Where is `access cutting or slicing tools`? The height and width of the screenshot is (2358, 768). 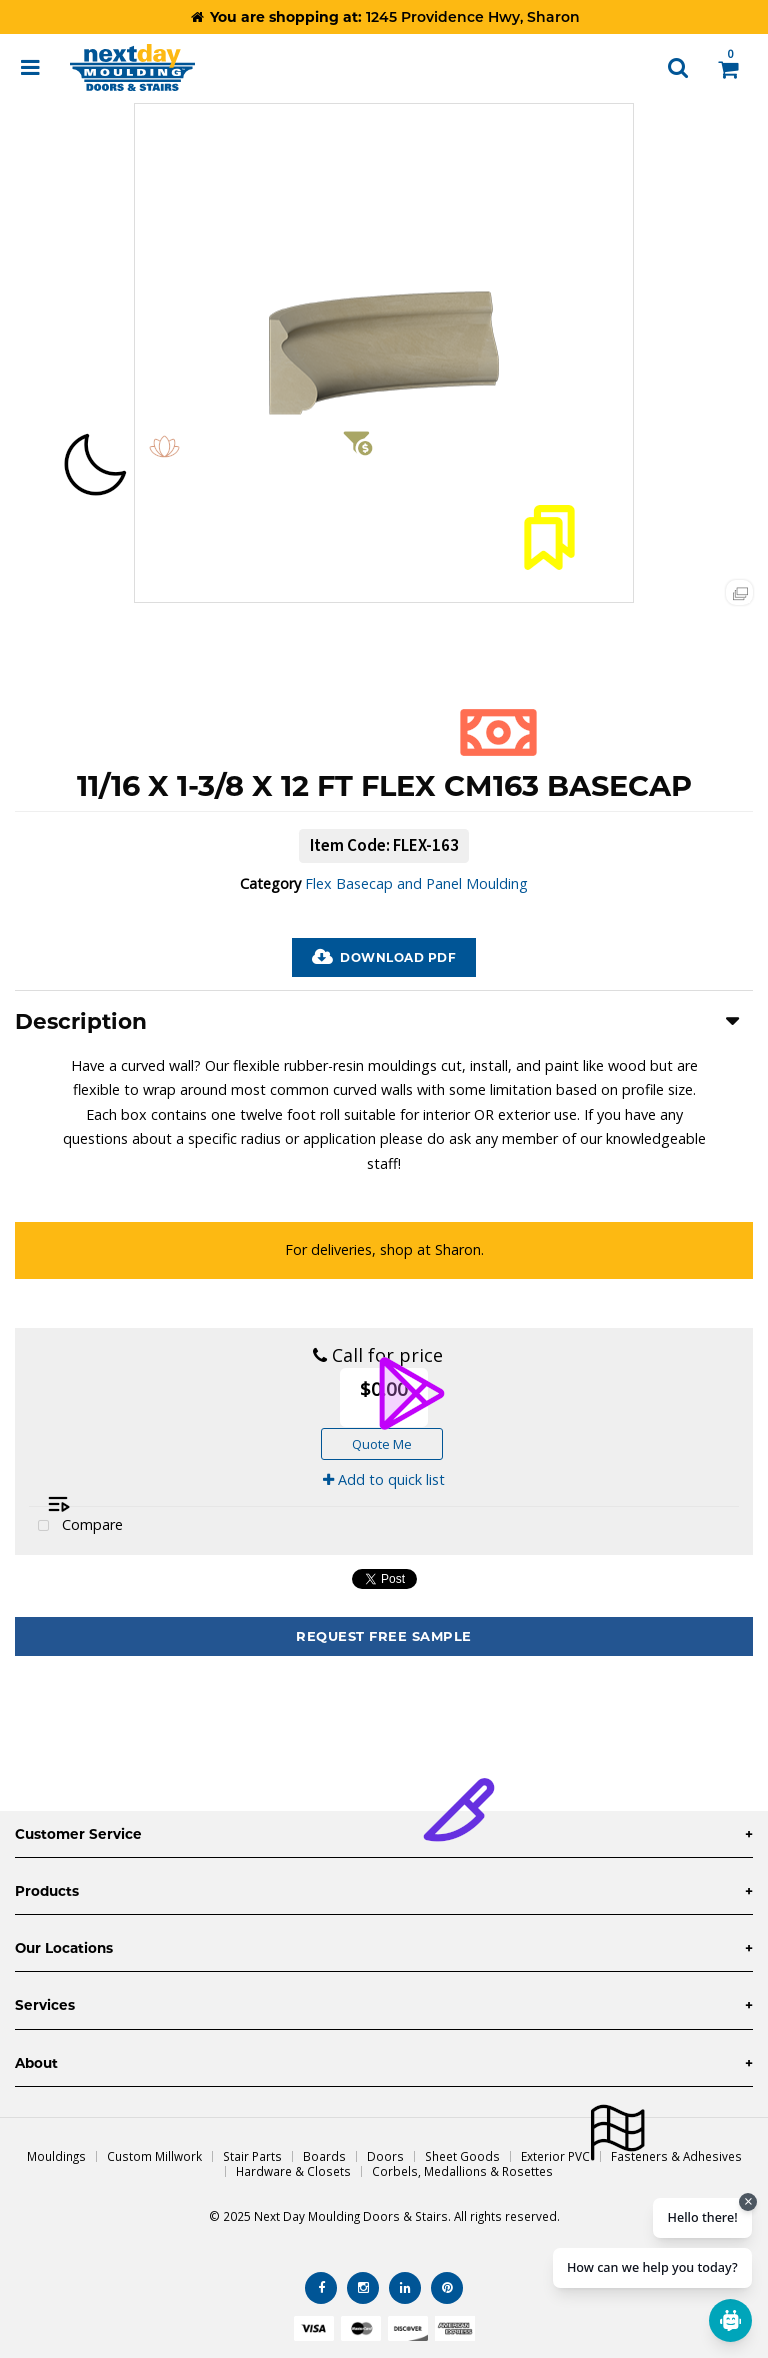 access cutting or slicing tools is located at coordinates (459, 1811).